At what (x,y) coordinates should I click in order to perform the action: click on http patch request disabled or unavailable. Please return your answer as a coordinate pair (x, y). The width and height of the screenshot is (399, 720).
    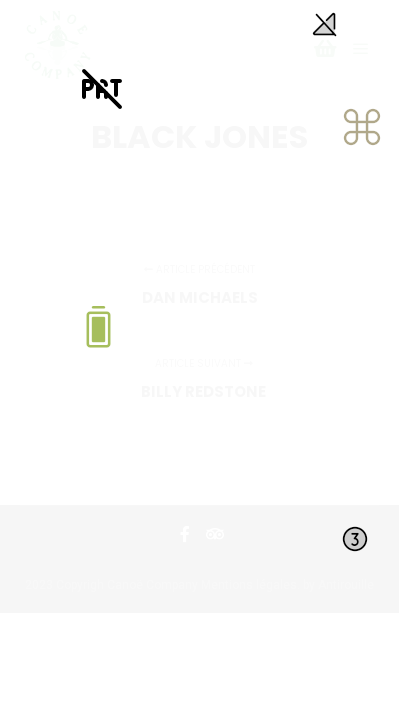
    Looking at the image, I should click on (102, 89).